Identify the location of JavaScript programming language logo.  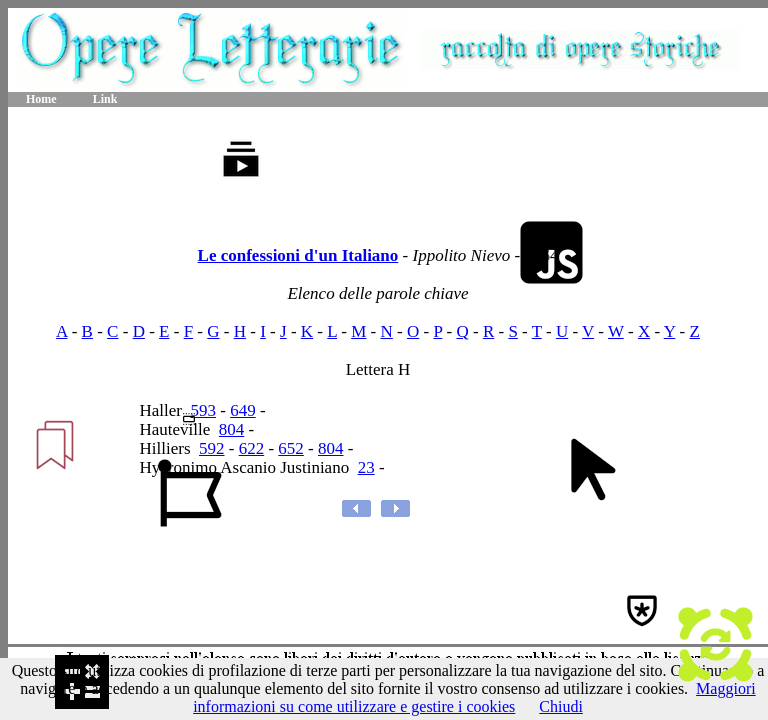
(551, 252).